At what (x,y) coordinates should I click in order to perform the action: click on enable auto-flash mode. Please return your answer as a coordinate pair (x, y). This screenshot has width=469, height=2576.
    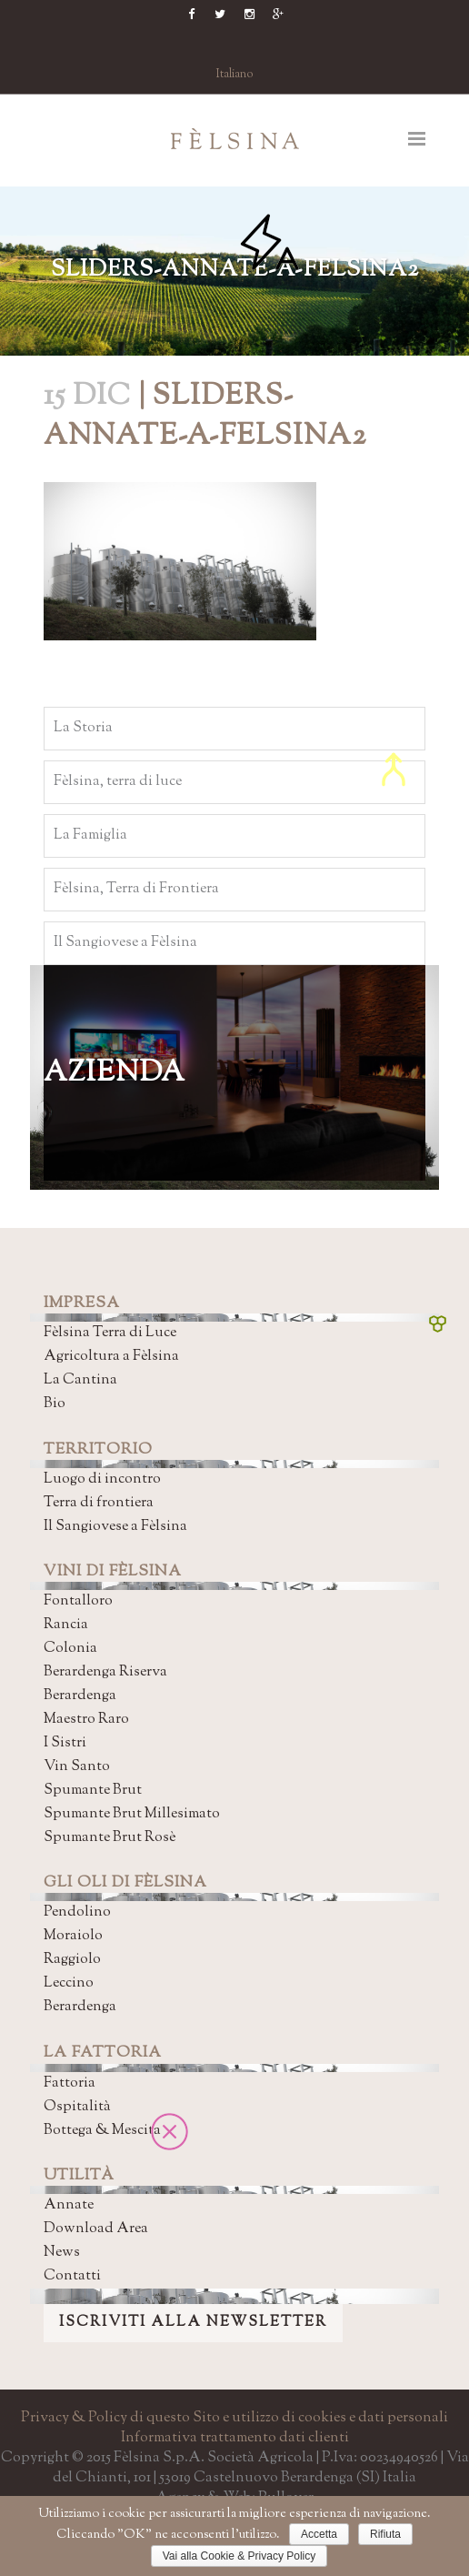
    Looking at the image, I should click on (268, 244).